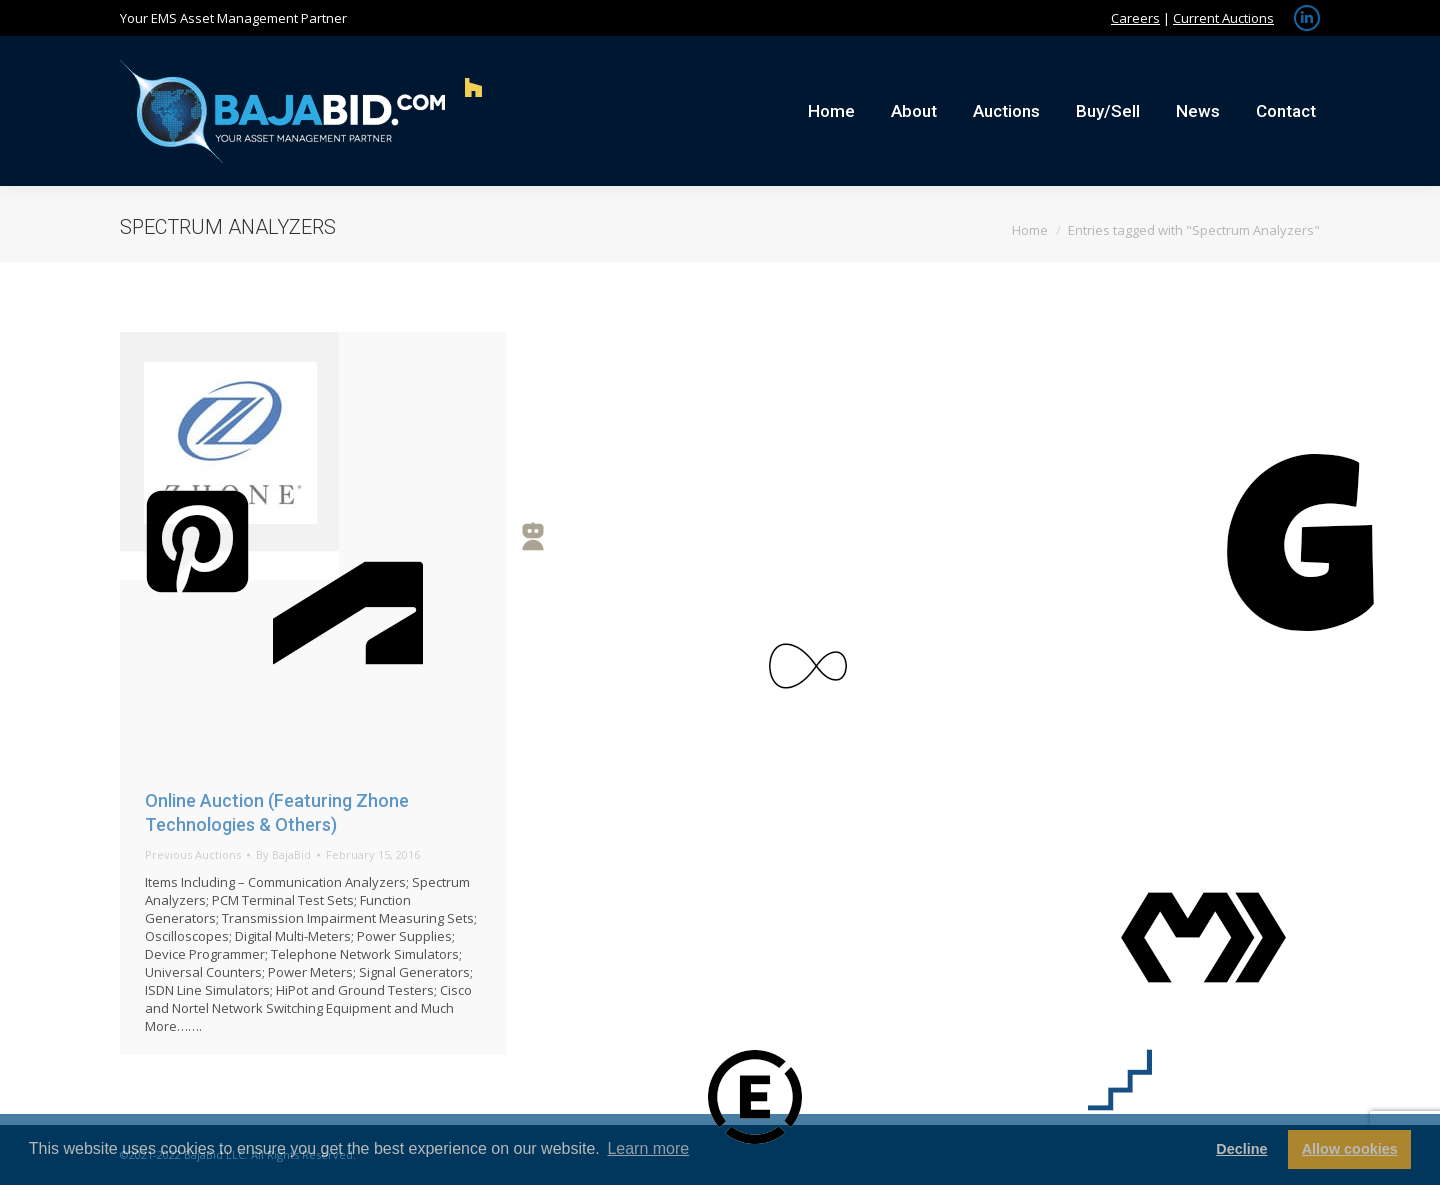  What do you see at coordinates (533, 537) in the screenshot?
I see `access AI assistant or chatbot features` at bounding box center [533, 537].